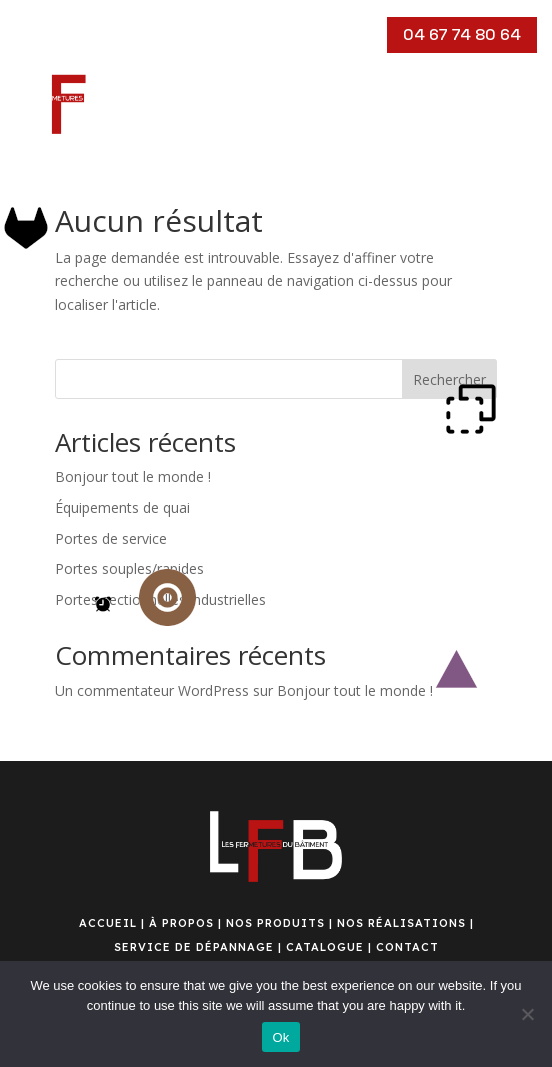 The width and height of the screenshot is (552, 1067). What do you see at coordinates (471, 409) in the screenshot?
I see `bring selected layer to front` at bounding box center [471, 409].